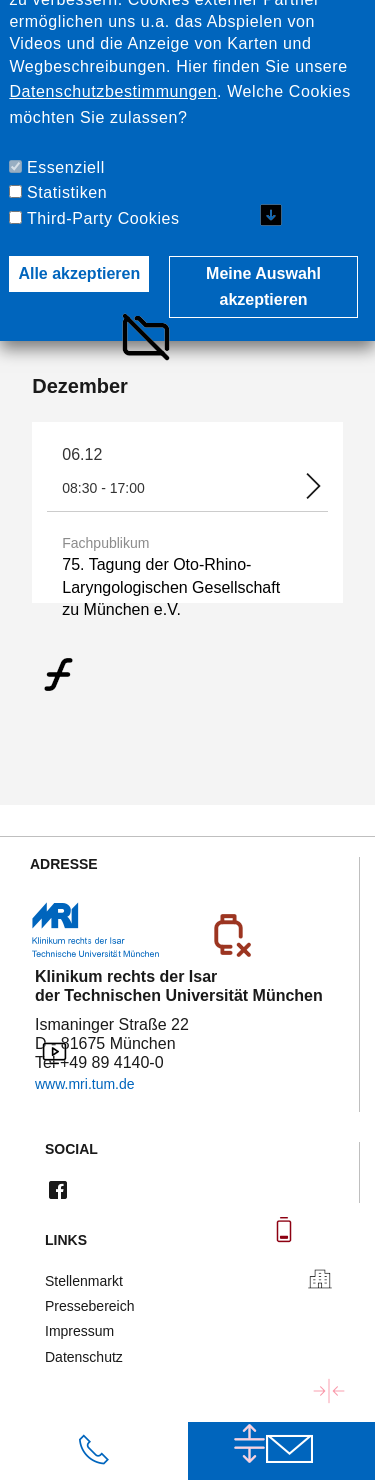 This screenshot has width=375, height=1480. Describe the element at coordinates (146, 337) in the screenshot. I see `folder access is disabled or unavailable` at that location.